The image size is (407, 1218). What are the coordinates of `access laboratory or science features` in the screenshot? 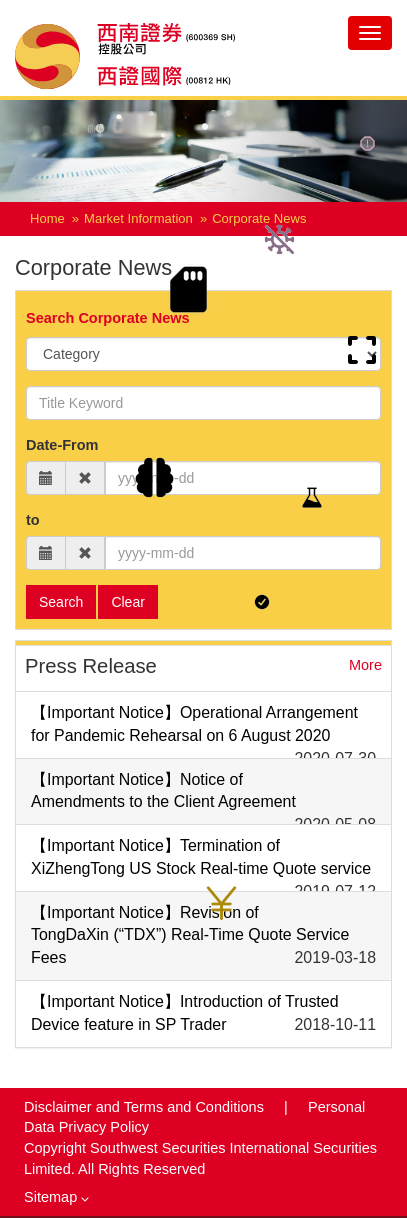 It's located at (312, 498).